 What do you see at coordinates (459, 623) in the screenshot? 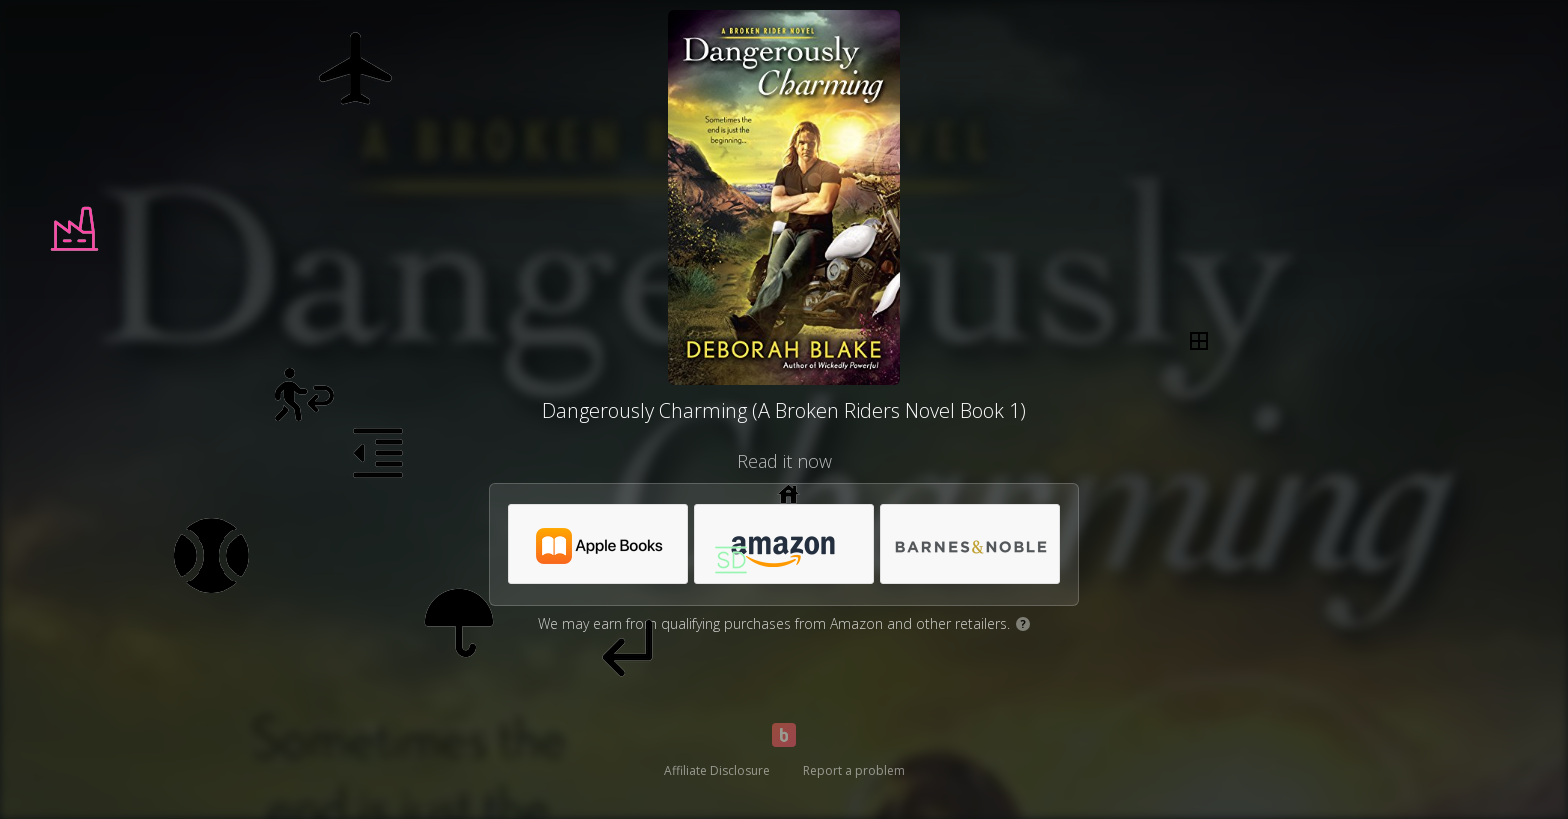
I see `view weather protection or rain forecast` at bounding box center [459, 623].